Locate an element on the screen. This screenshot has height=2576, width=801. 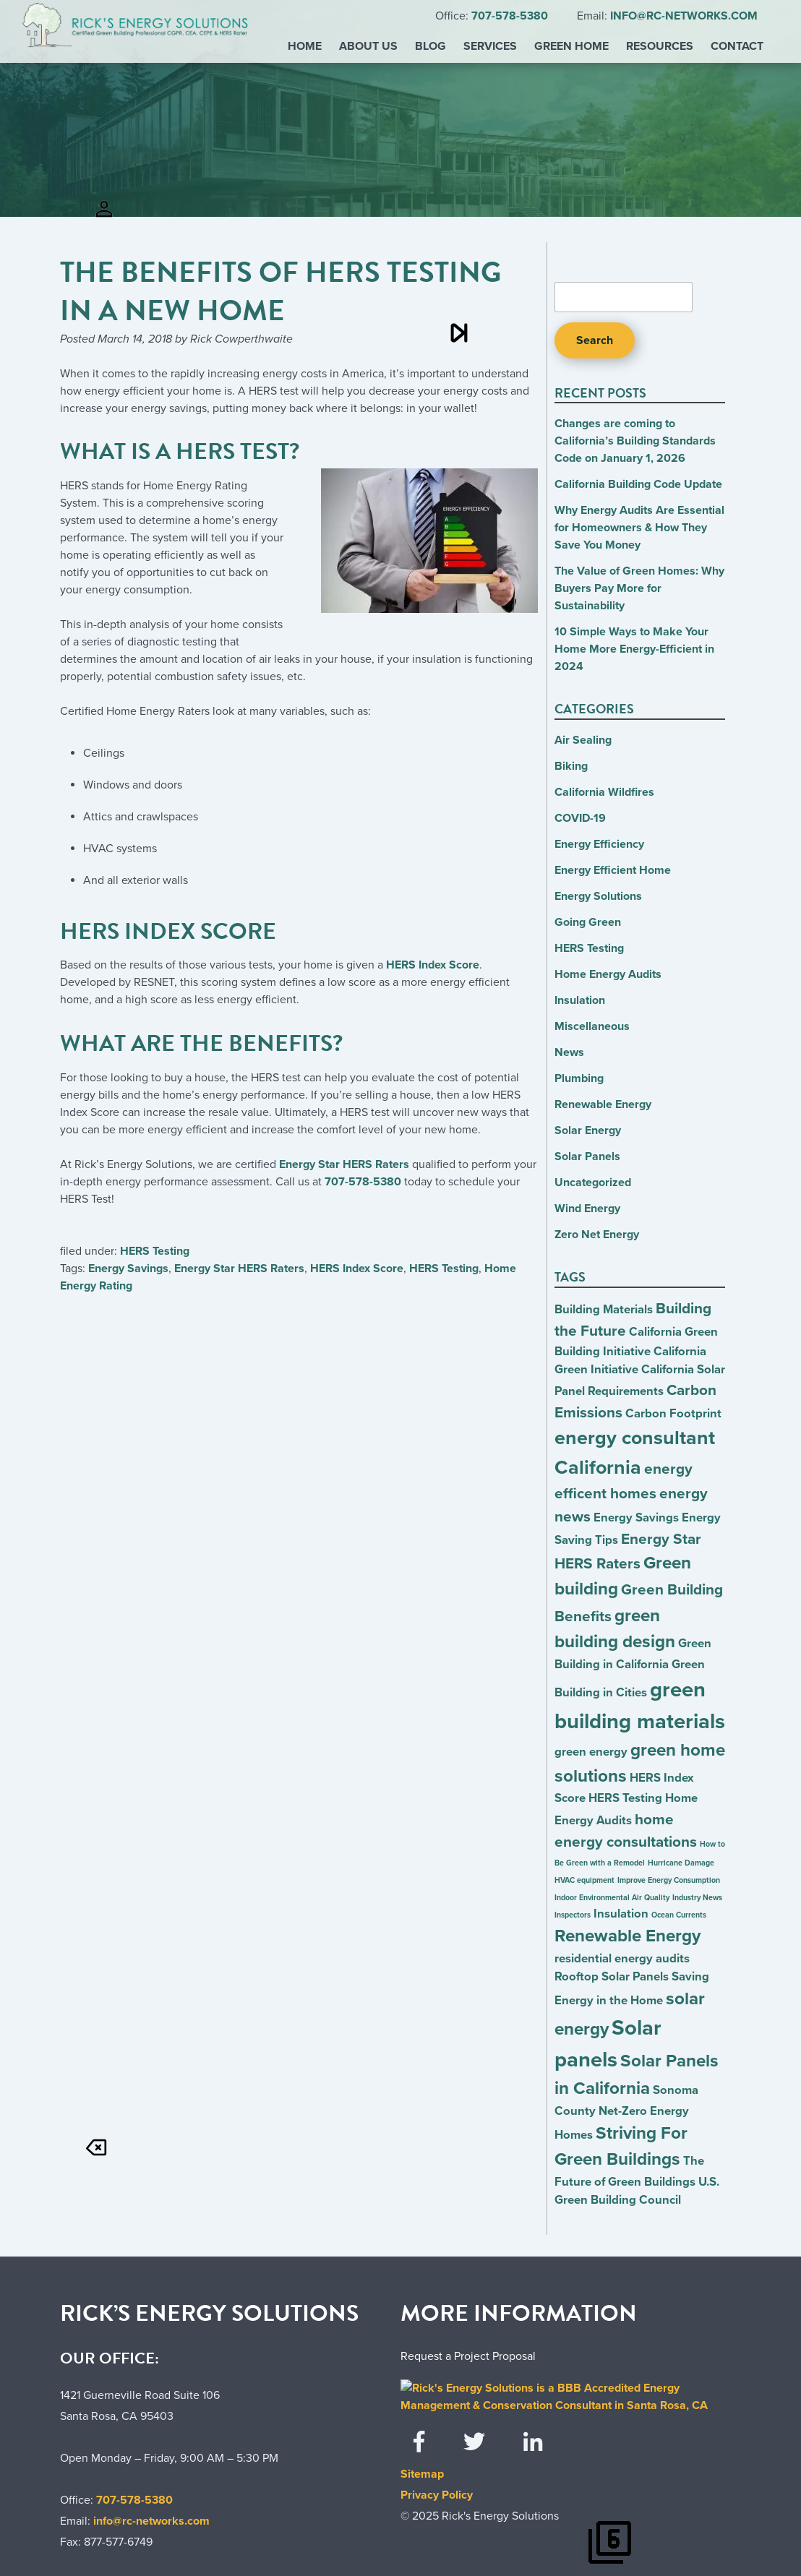
indicates 6 items selected or filtered is located at coordinates (609, 2542).